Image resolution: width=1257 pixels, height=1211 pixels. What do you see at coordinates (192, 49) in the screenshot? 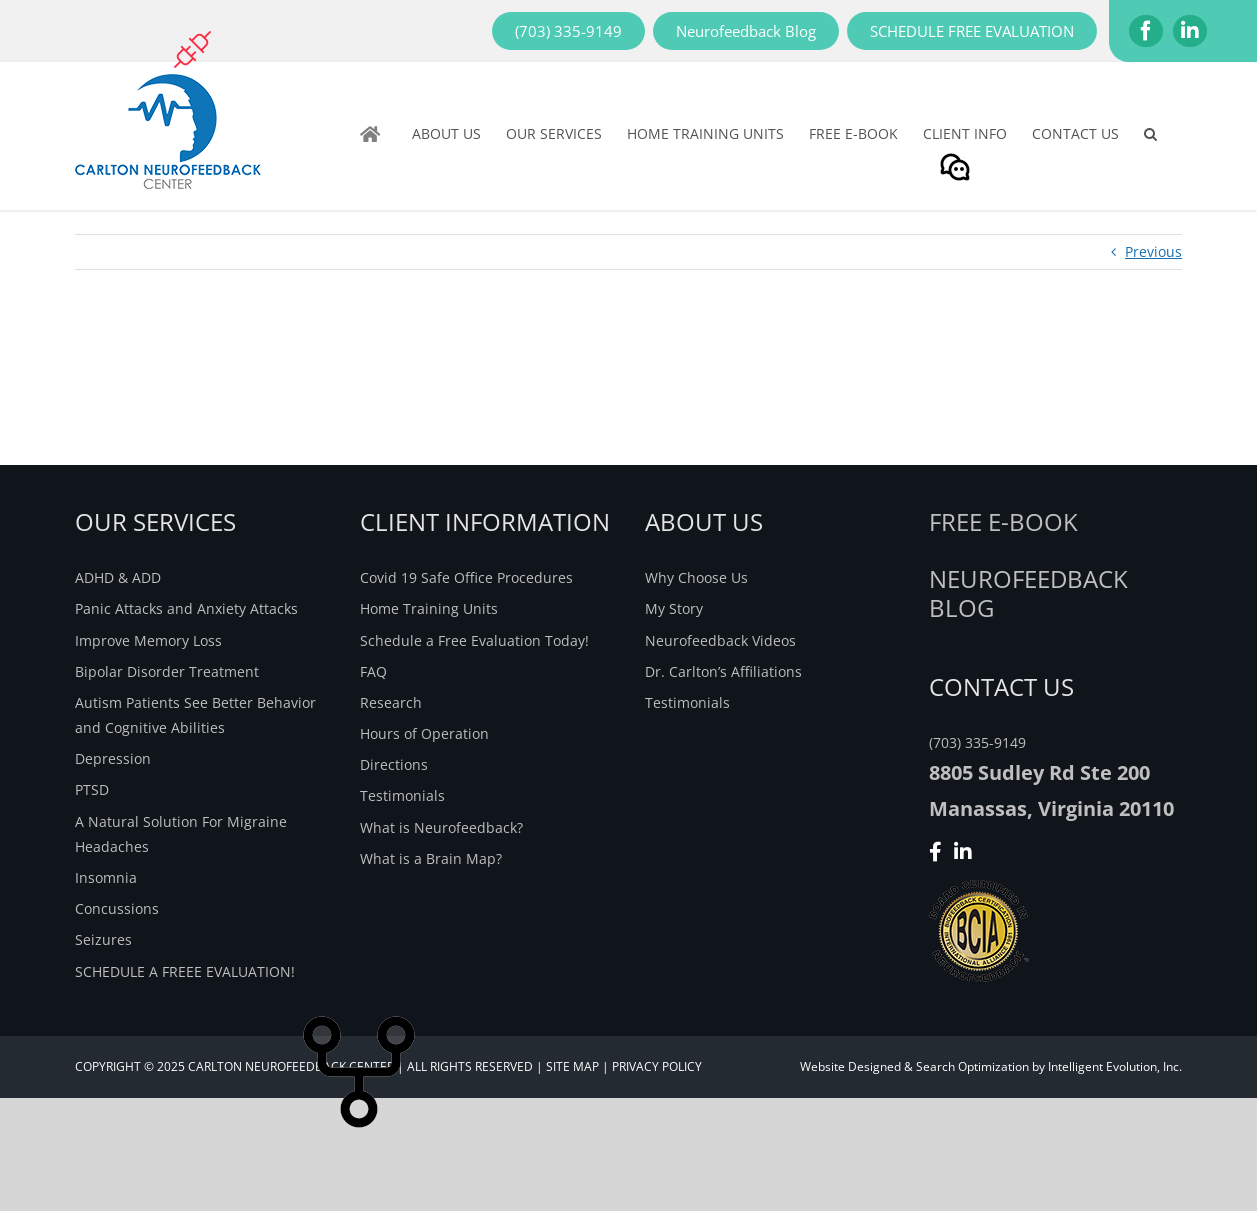
I see `connect or establish a connection` at bounding box center [192, 49].